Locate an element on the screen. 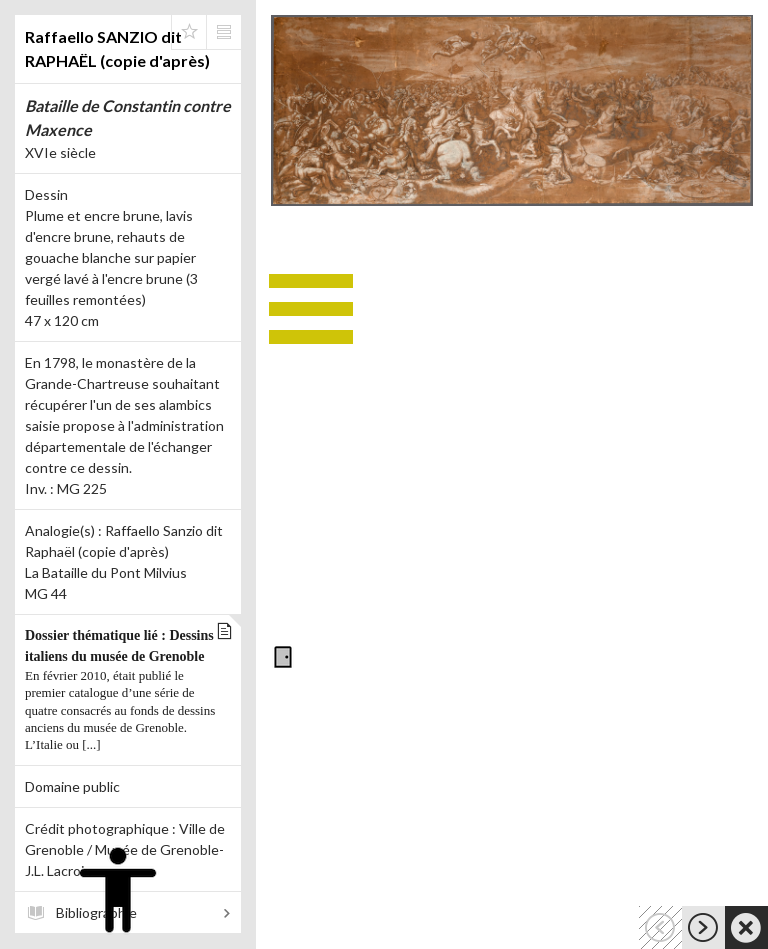 The width and height of the screenshot is (768, 949). access accessibility settings is located at coordinates (118, 890).